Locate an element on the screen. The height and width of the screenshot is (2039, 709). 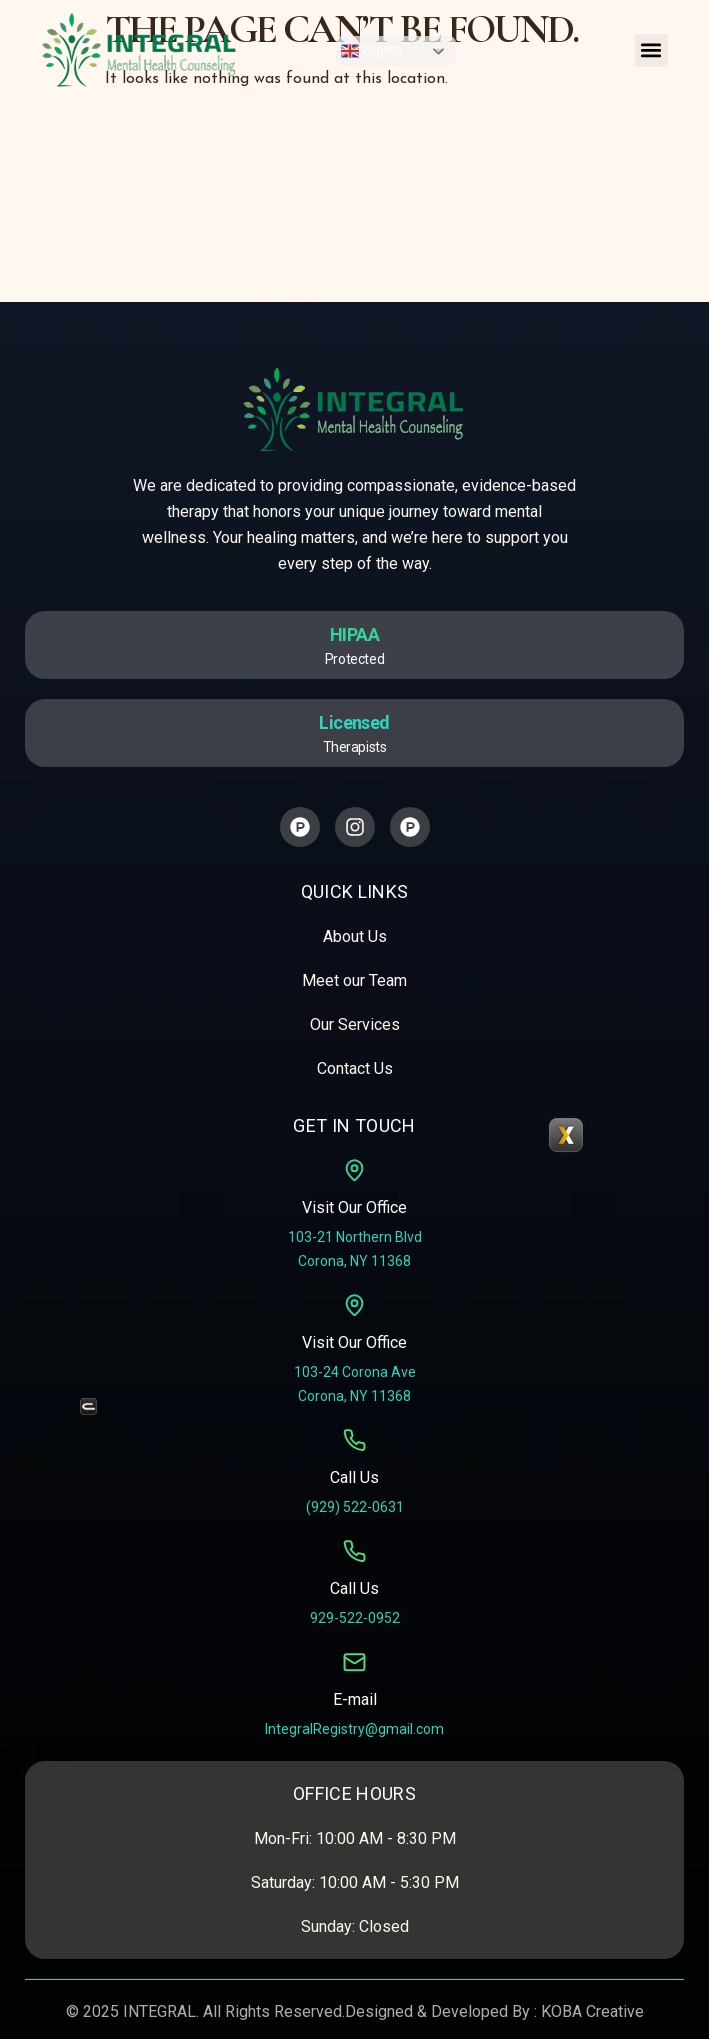
open plex media server is located at coordinates (566, 1135).